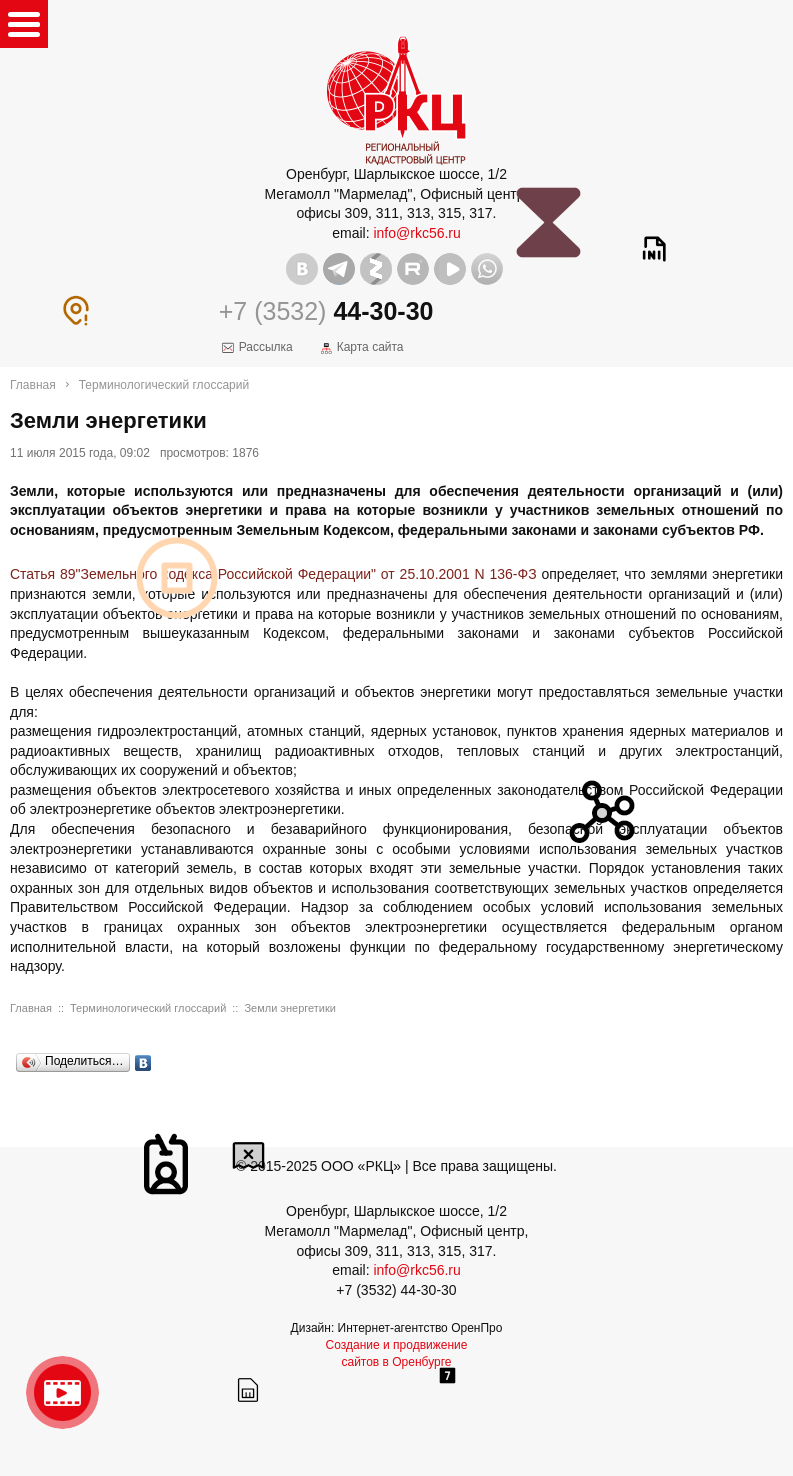 Image resolution: width=793 pixels, height=1476 pixels. What do you see at coordinates (248, 1155) in the screenshot?
I see `cancel or void a receipt` at bounding box center [248, 1155].